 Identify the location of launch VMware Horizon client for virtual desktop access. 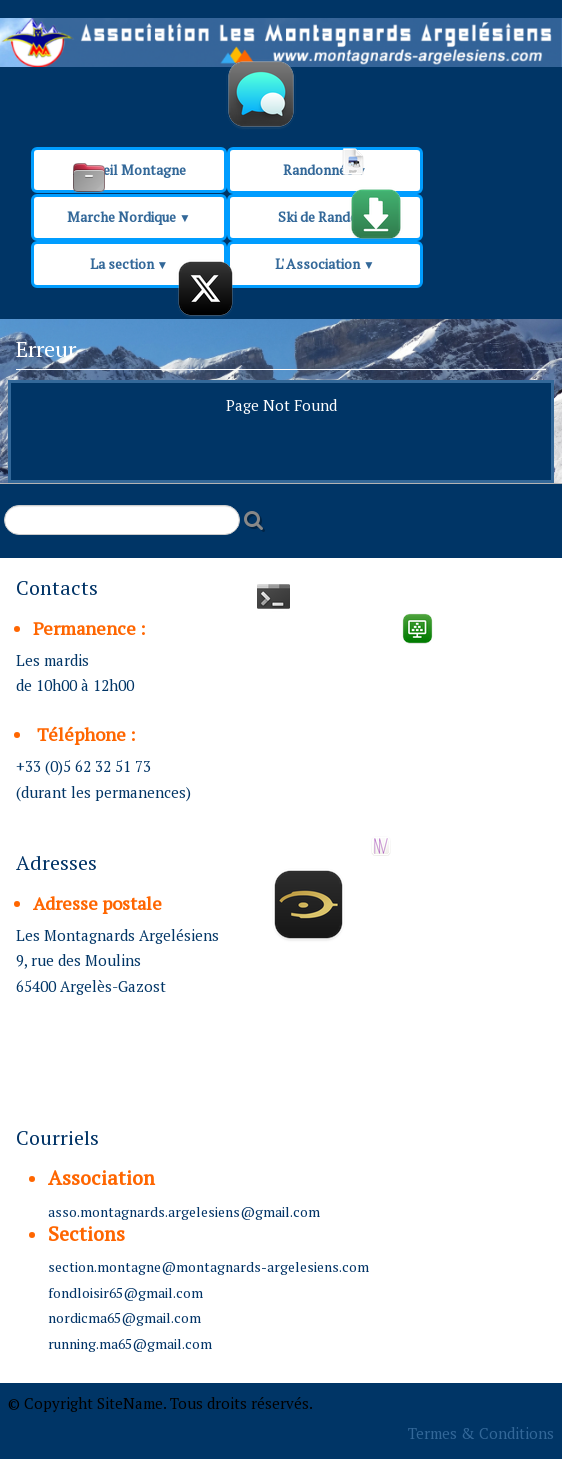
(417, 628).